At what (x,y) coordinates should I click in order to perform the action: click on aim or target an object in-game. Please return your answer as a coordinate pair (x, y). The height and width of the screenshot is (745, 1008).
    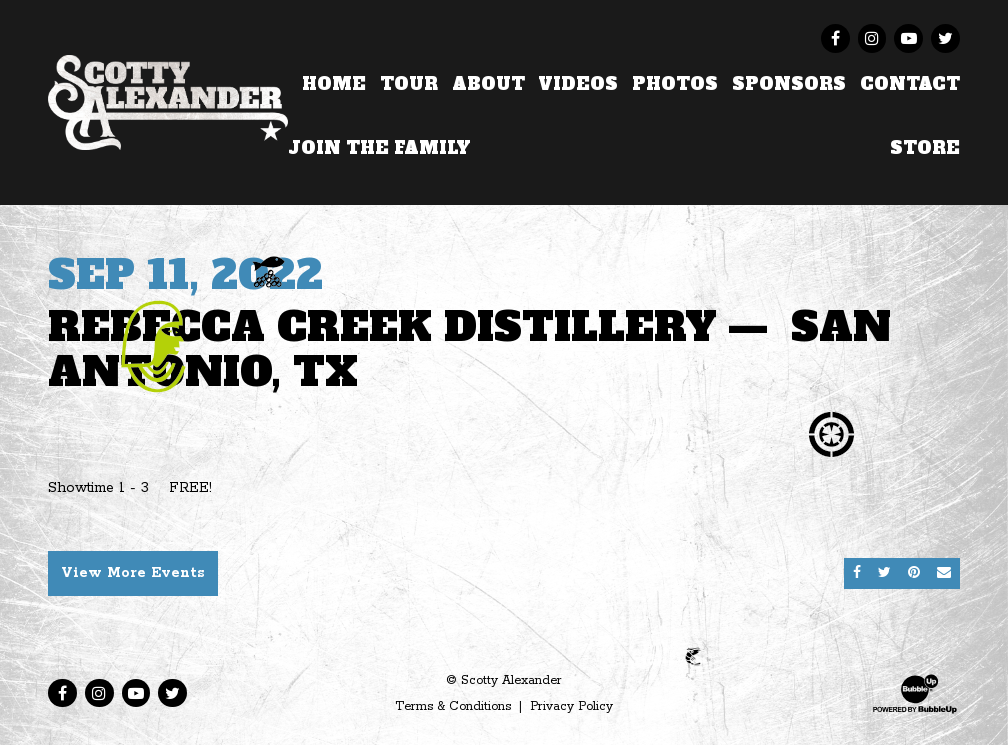
    Looking at the image, I should click on (831, 434).